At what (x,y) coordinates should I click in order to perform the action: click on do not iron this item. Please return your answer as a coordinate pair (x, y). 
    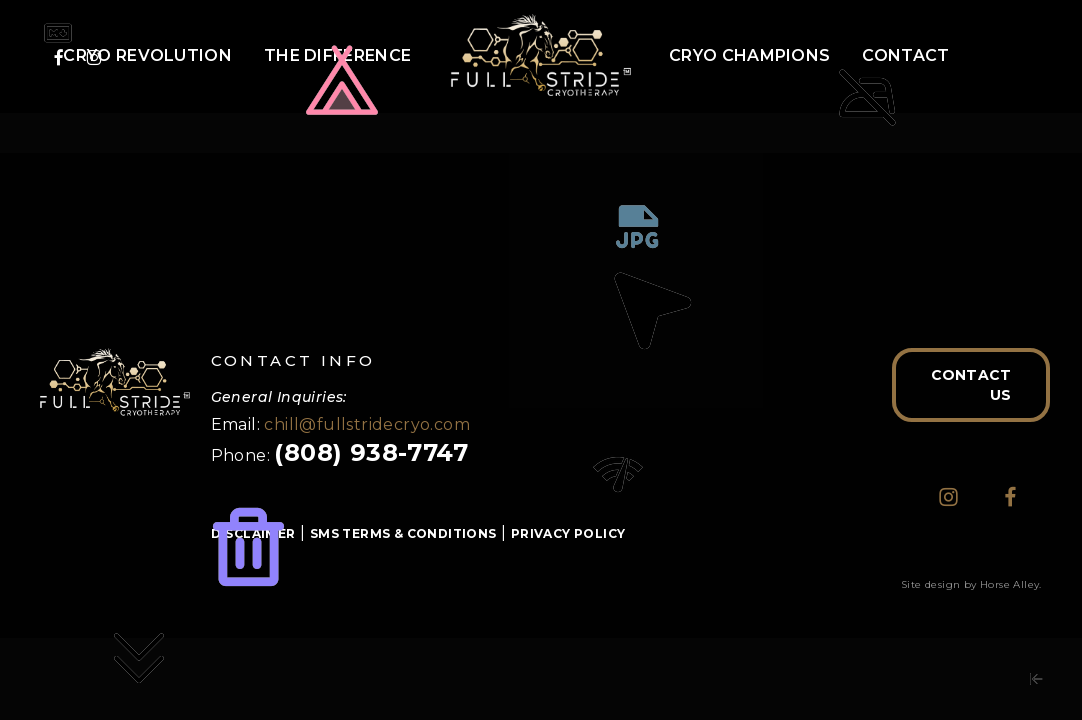
    Looking at the image, I should click on (867, 97).